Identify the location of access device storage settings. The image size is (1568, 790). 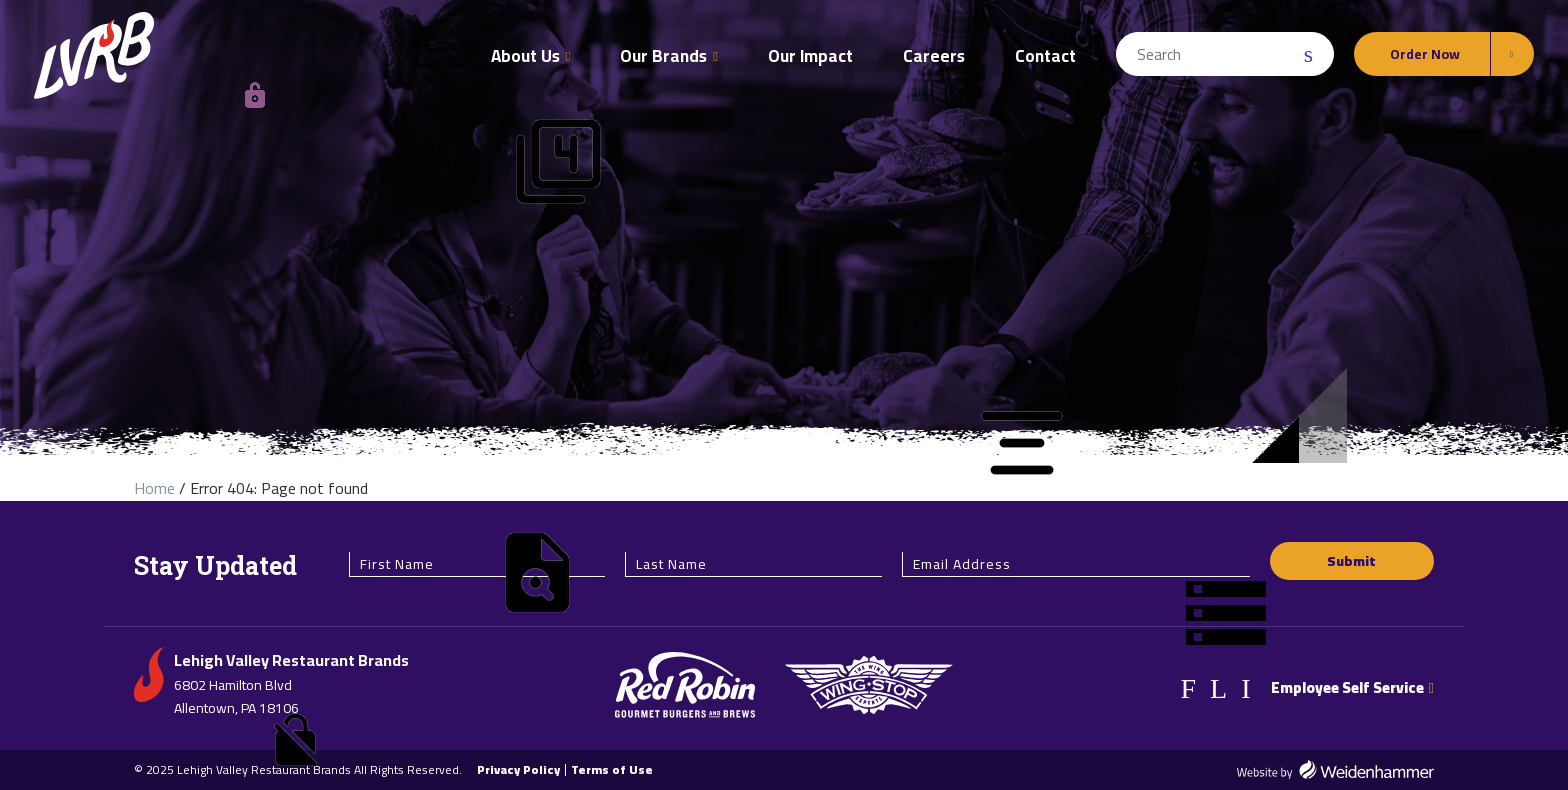
(1226, 613).